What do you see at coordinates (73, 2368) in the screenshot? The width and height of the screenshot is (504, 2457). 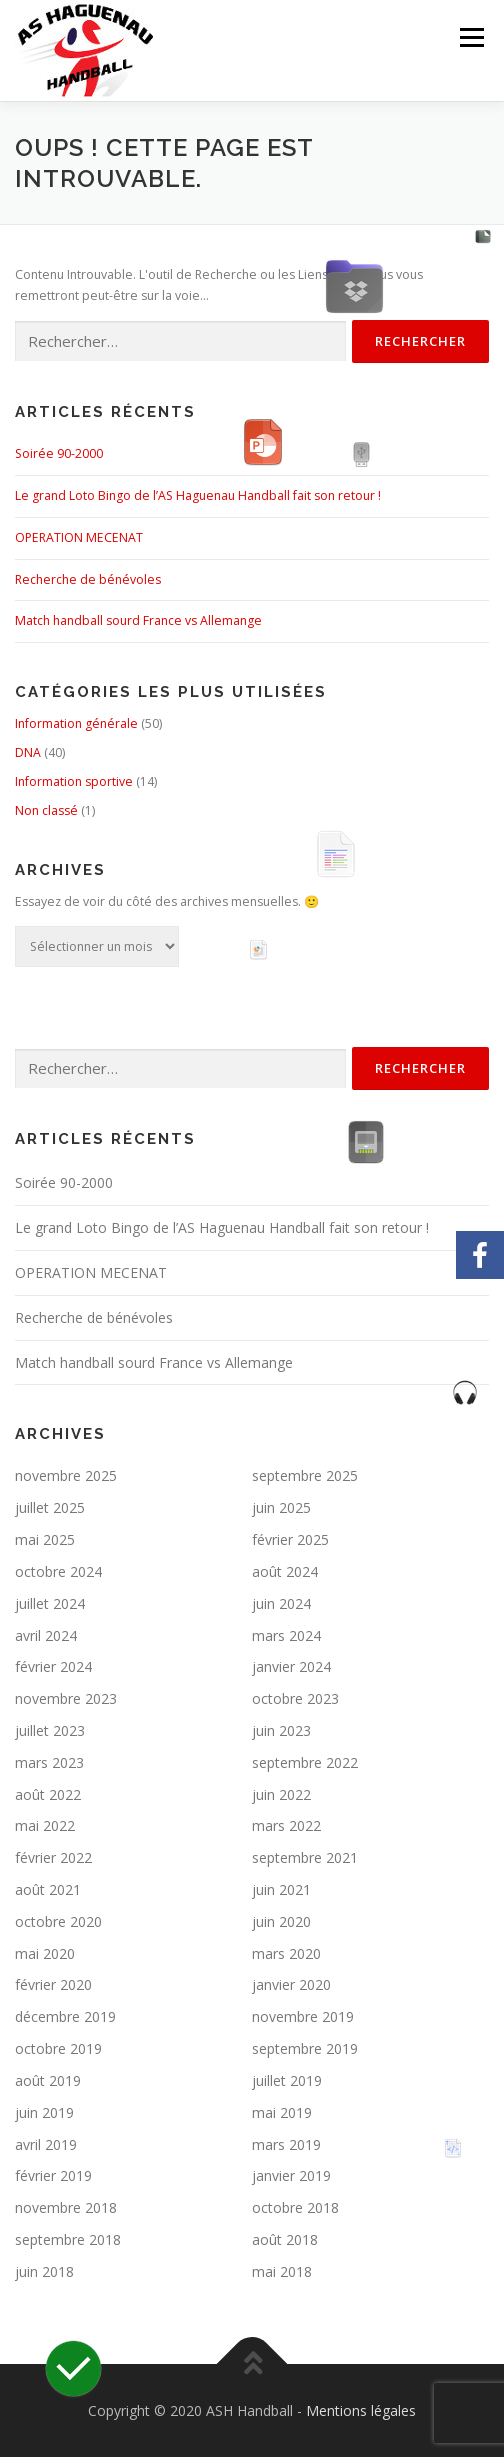 I see `indicates file successfully synced with insync` at bounding box center [73, 2368].